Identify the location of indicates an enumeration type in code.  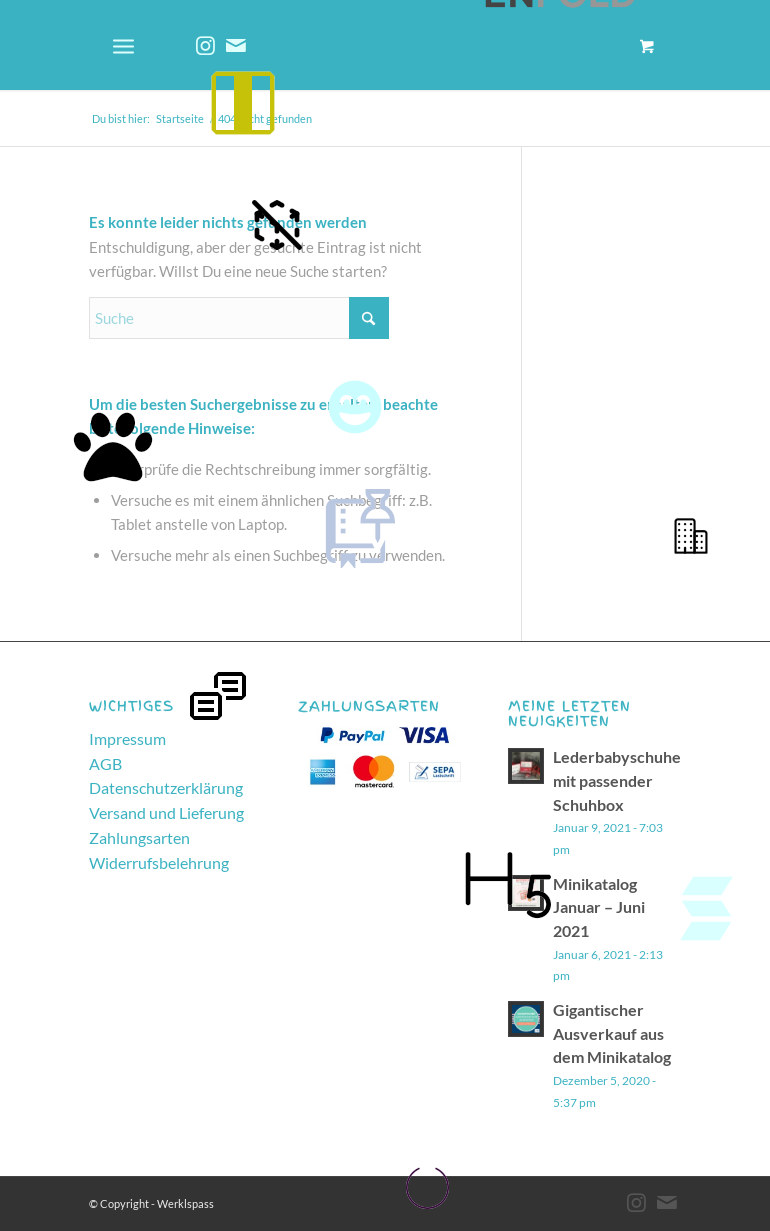
(218, 696).